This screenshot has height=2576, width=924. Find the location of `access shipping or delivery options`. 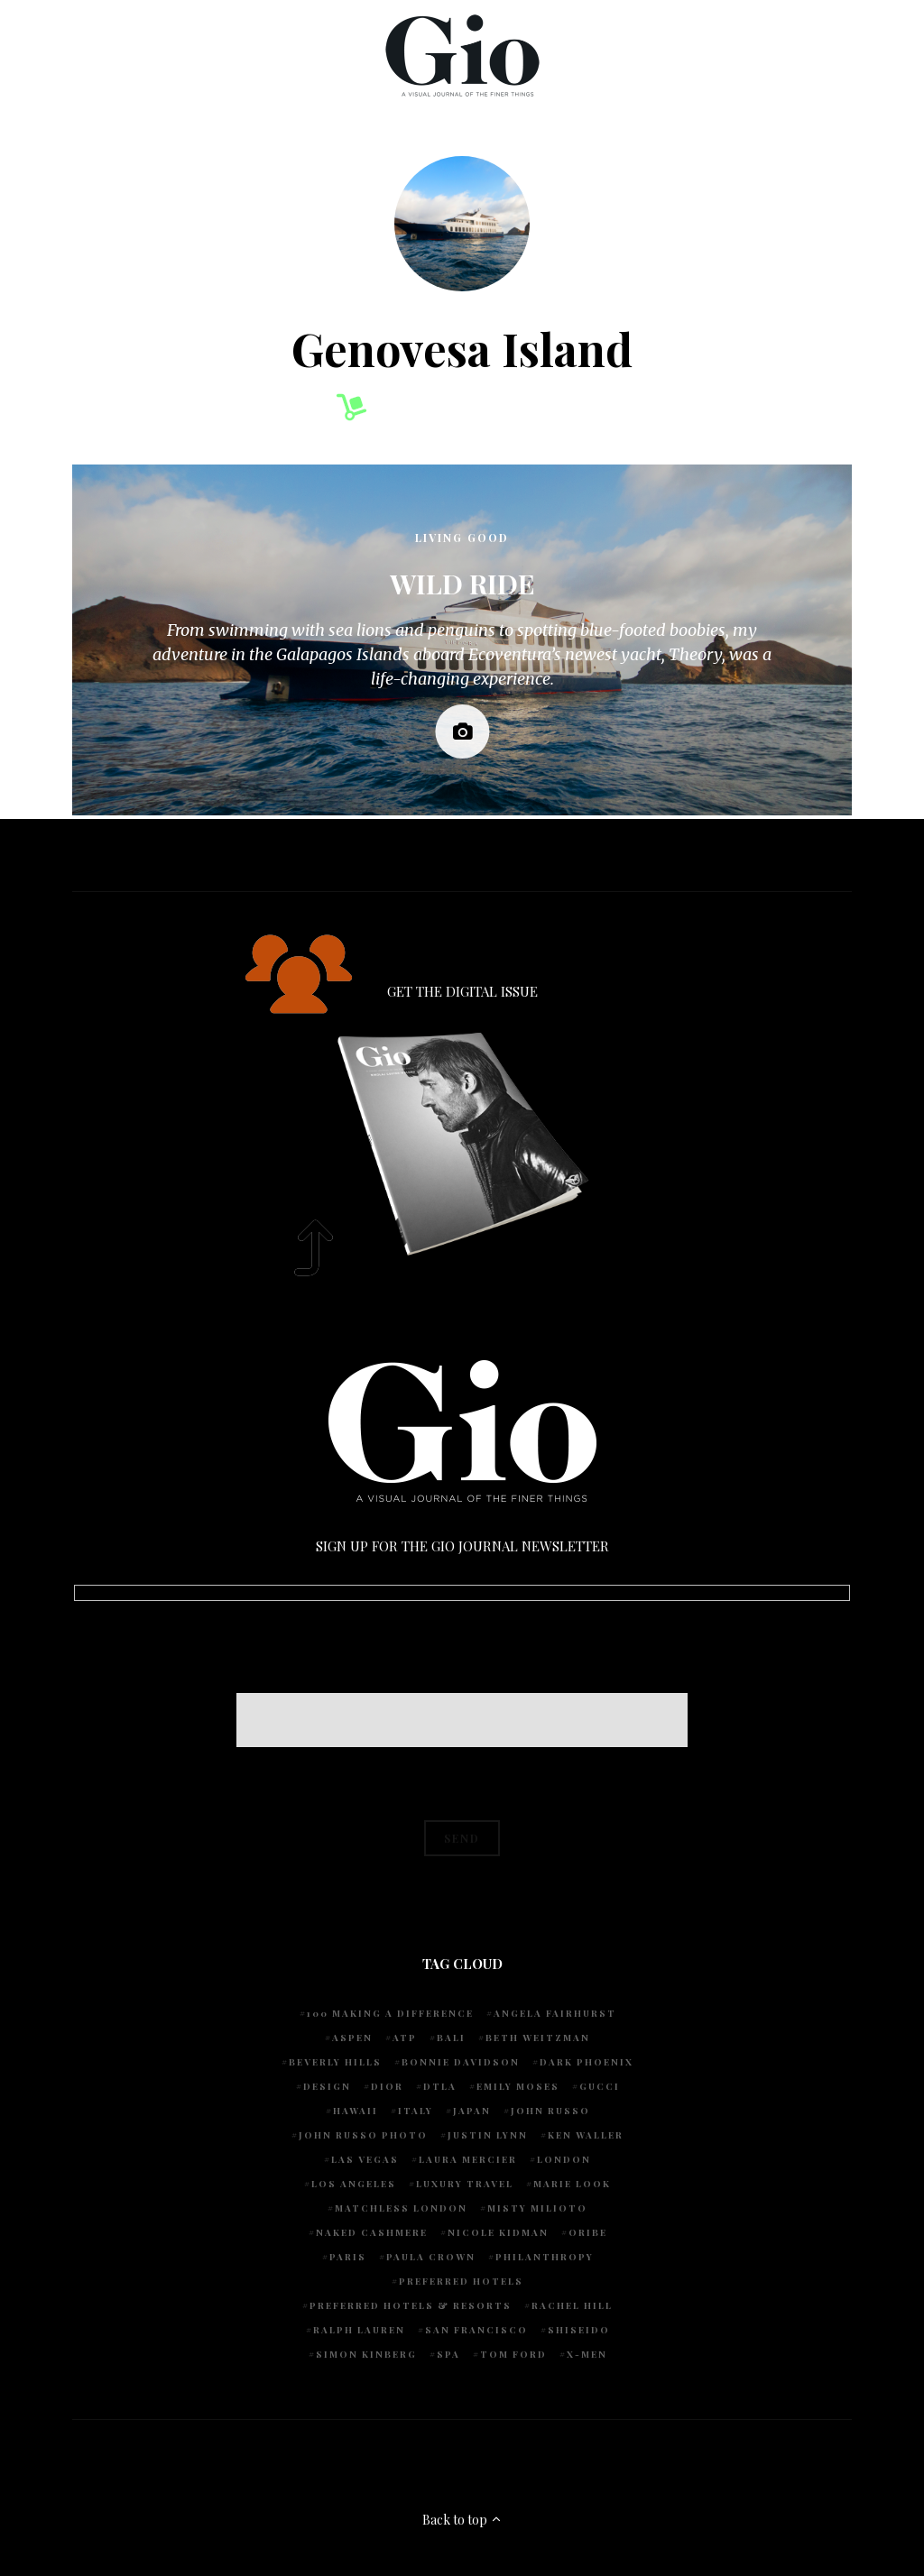

access shipping or delivery options is located at coordinates (351, 407).